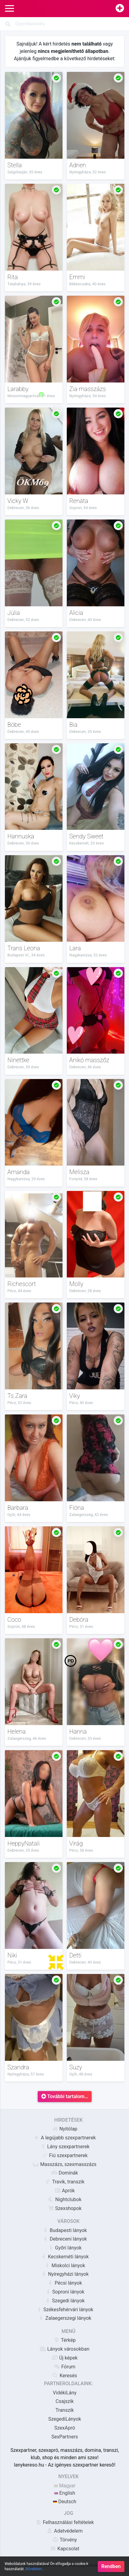  I want to click on indicates public domain content, so click(70, 1661).